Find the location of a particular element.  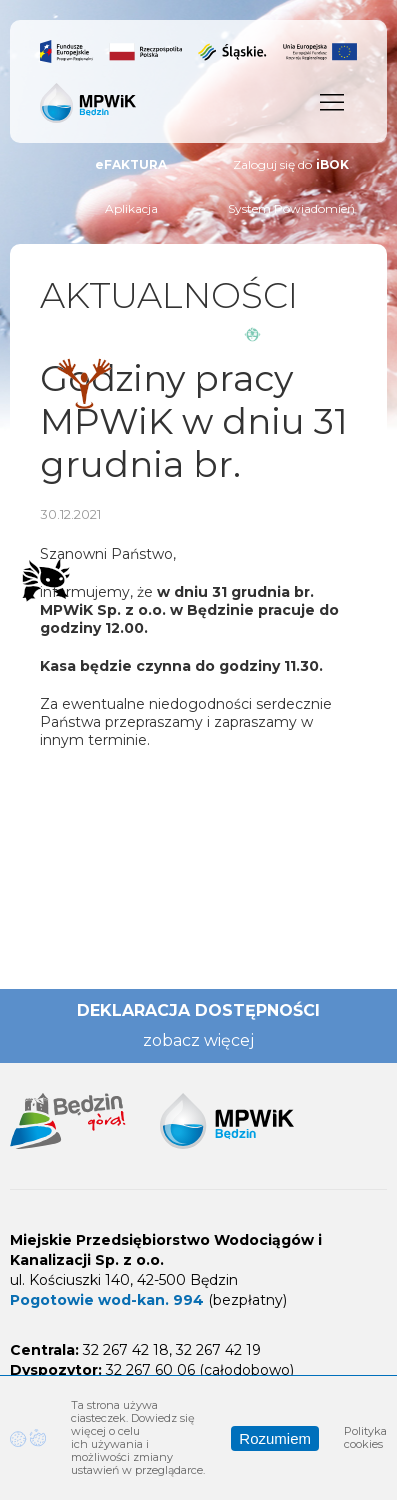

indicates a trap or hazard in gameplay is located at coordinates (84, 382).